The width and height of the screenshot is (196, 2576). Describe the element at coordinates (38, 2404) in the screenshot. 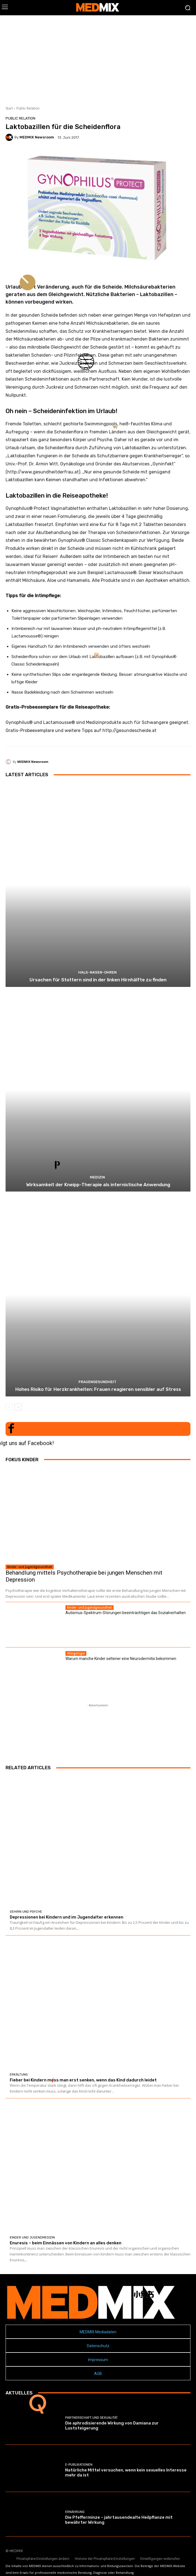

I see `qualcomm company logo` at that location.